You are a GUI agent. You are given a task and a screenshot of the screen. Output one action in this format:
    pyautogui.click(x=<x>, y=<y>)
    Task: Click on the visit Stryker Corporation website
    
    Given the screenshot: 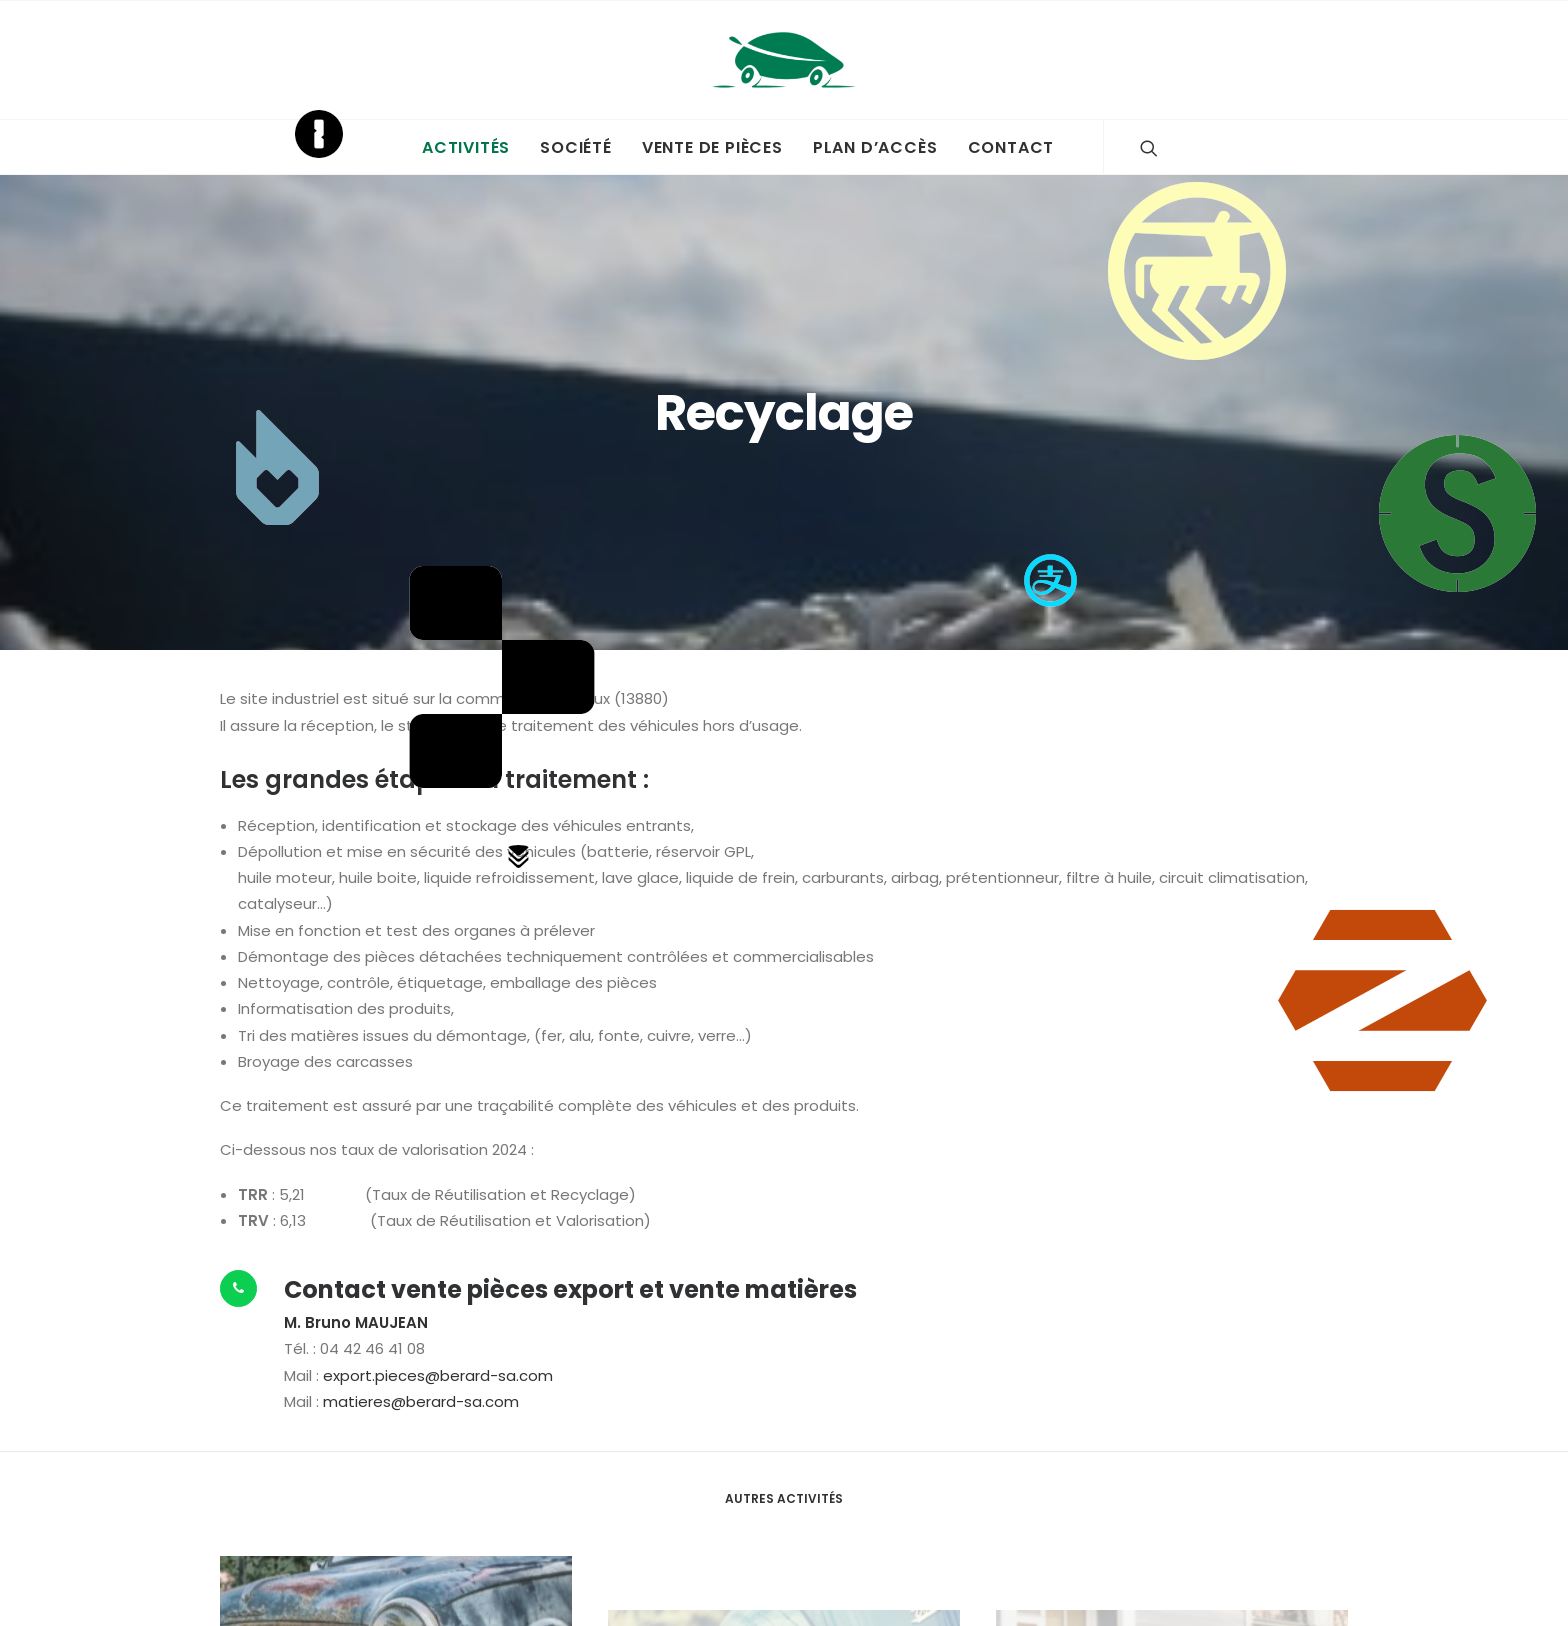 What is the action you would take?
    pyautogui.click(x=1457, y=513)
    